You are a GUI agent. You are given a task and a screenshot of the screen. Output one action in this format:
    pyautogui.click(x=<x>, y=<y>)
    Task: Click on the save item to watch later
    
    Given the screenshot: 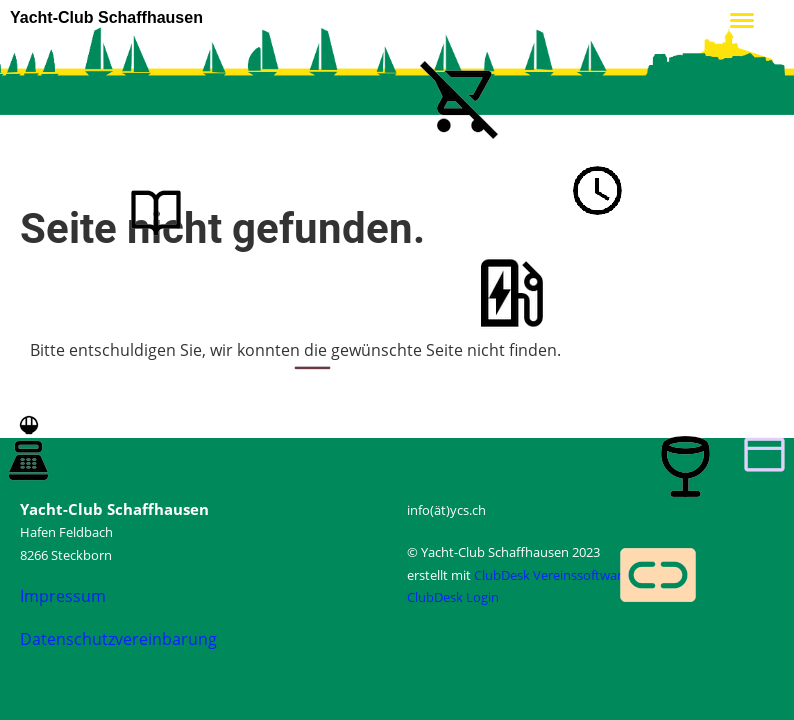 What is the action you would take?
    pyautogui.click(x=597, y=190)
    